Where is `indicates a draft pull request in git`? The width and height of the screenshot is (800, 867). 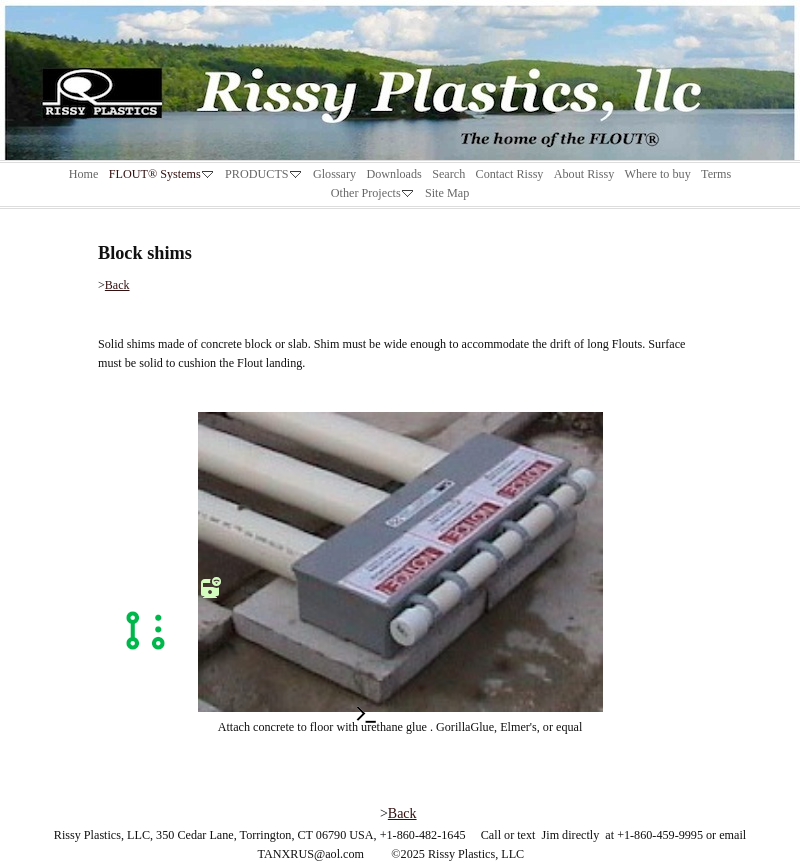
indicates a draft pull request in git is located at coordinates (145, 630).